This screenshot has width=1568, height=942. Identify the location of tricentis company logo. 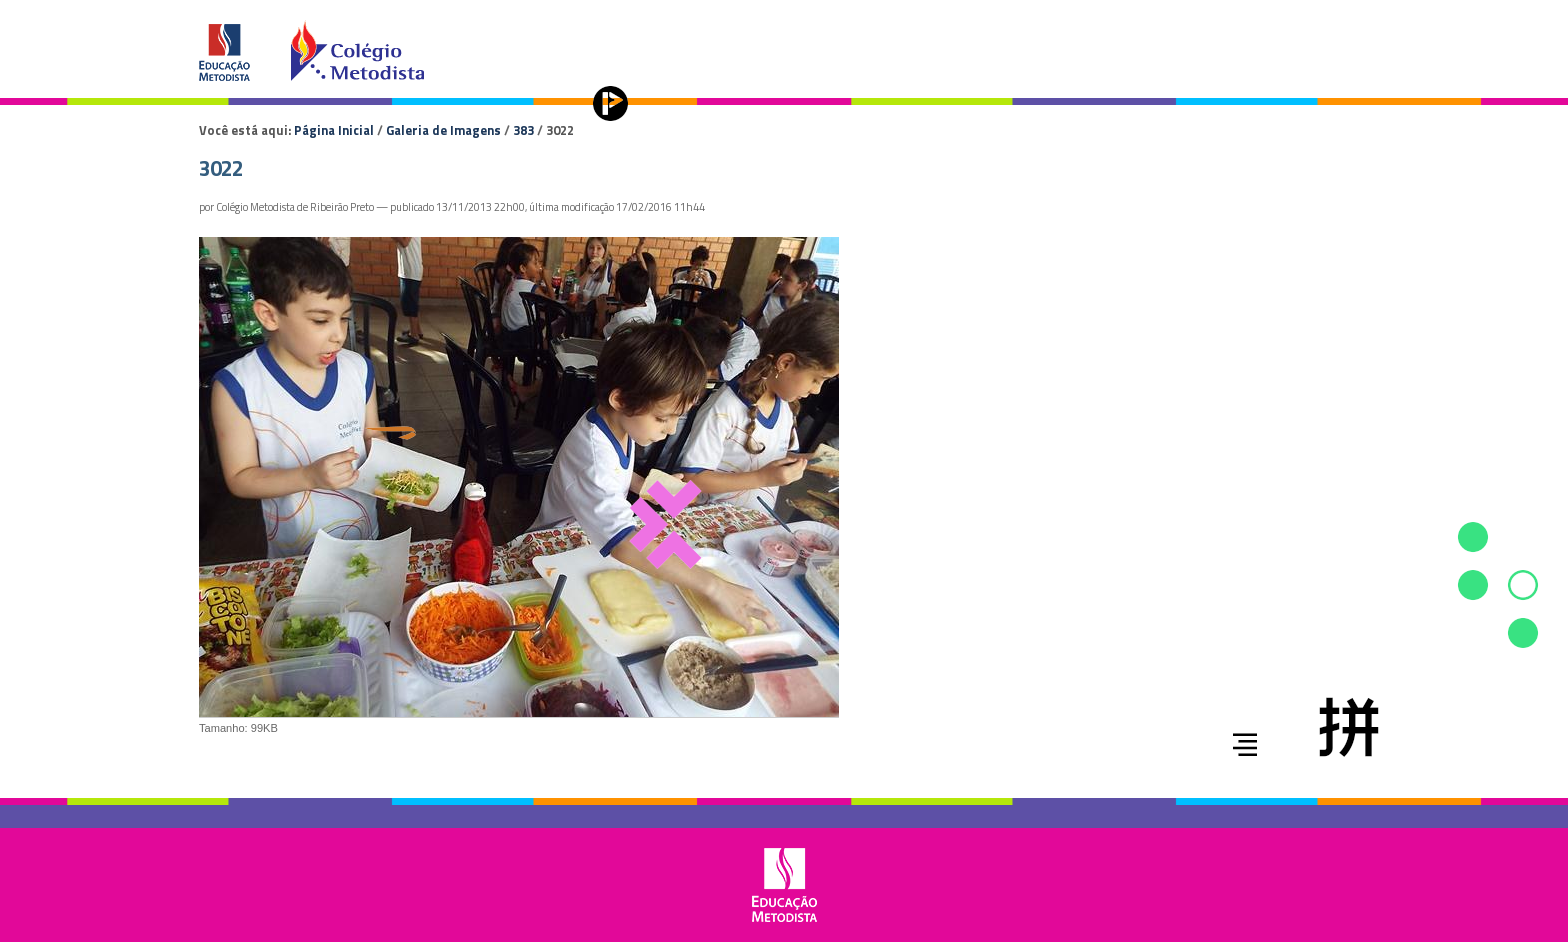
(665, 524).